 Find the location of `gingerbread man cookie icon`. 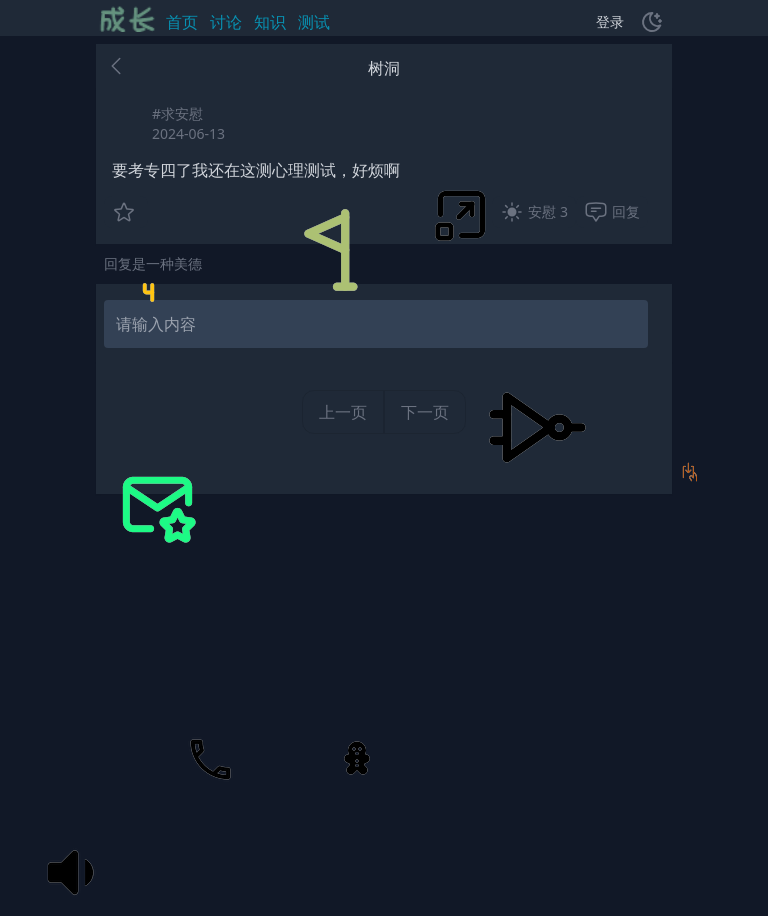

gingerbread man cookie icon is located at coordinates (357, 758).